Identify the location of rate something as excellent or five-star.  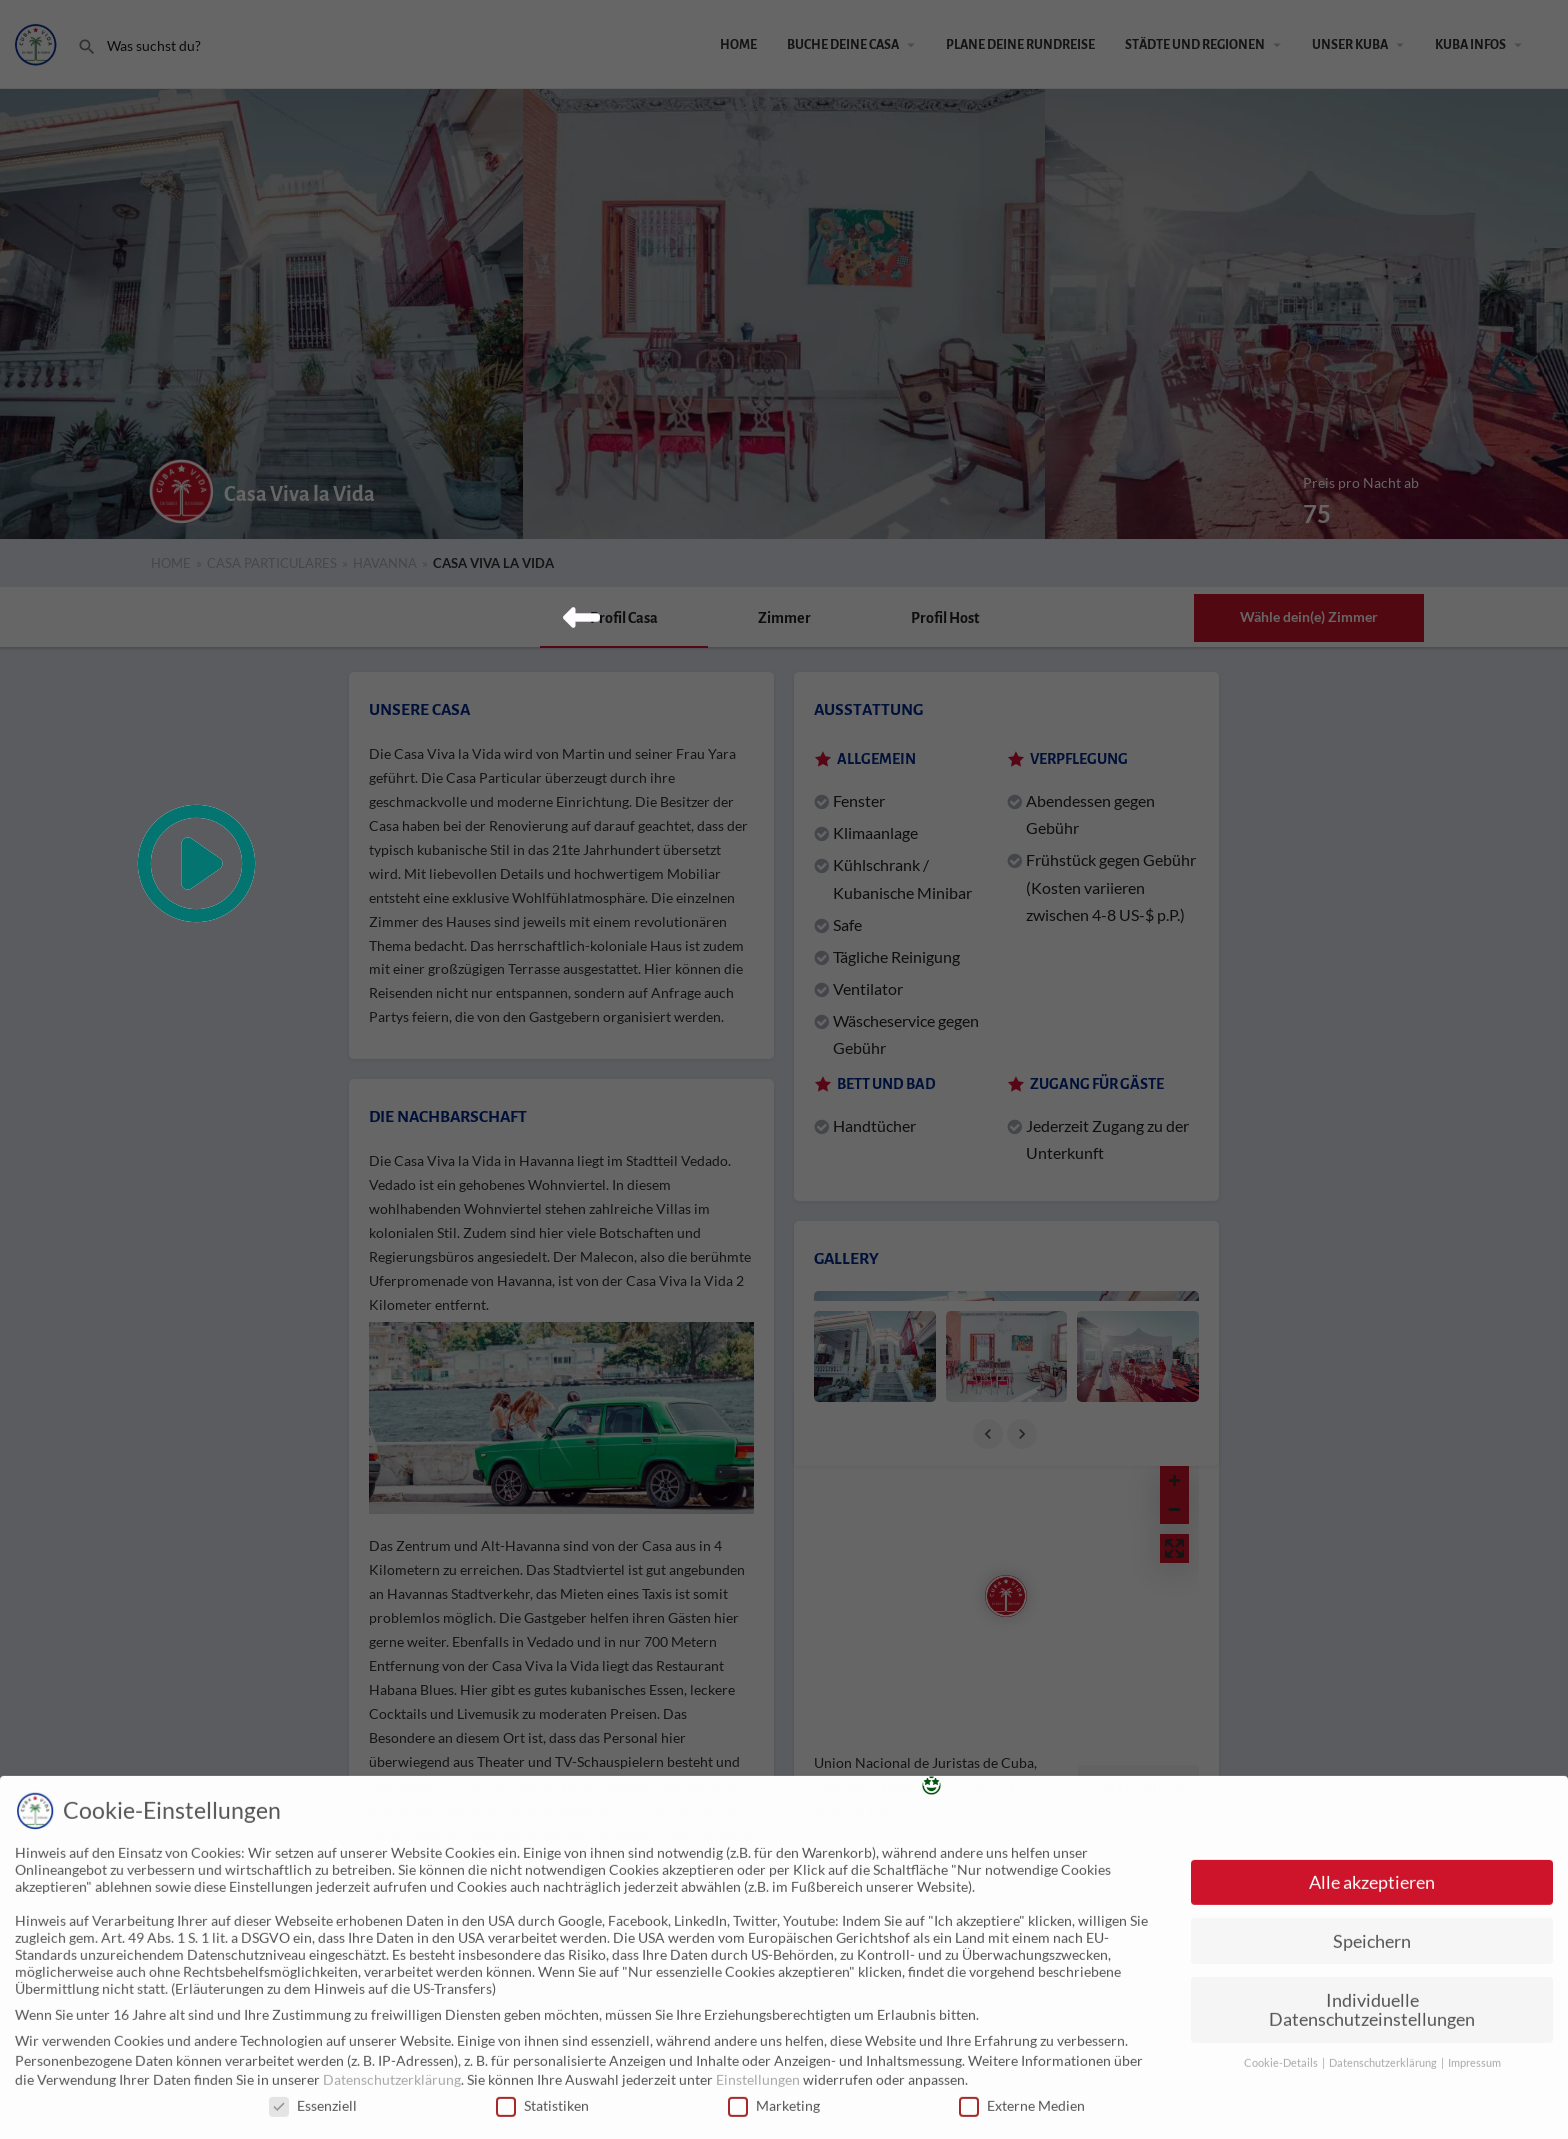
(931, 1785).